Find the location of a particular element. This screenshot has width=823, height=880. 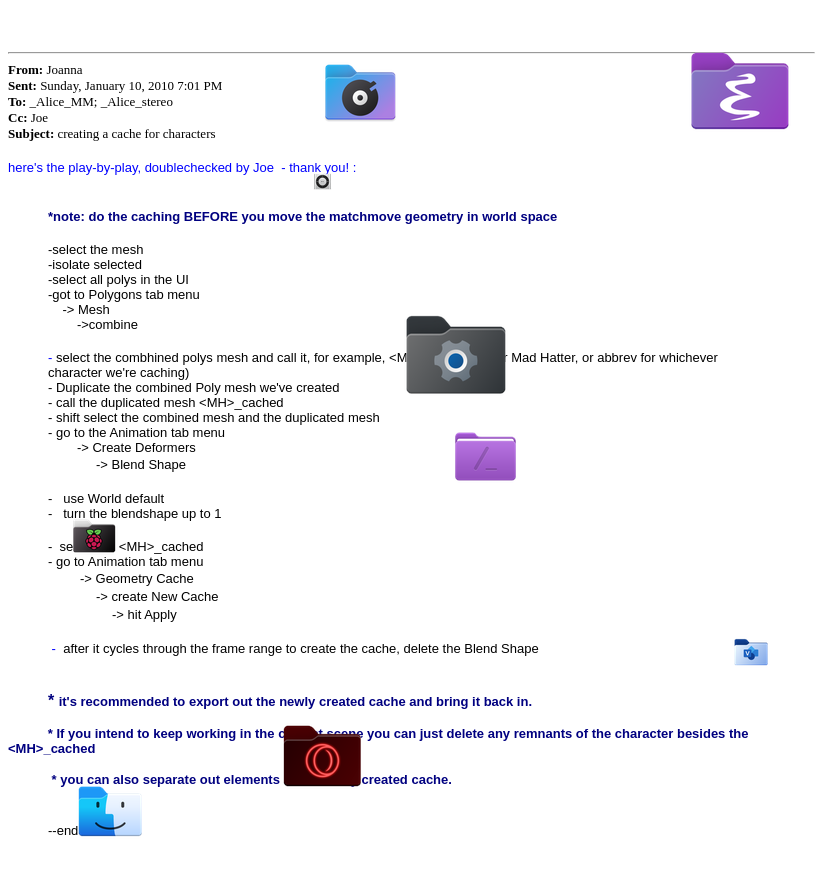

open Opera GX browser files folder is located at coordinates (322, 758).